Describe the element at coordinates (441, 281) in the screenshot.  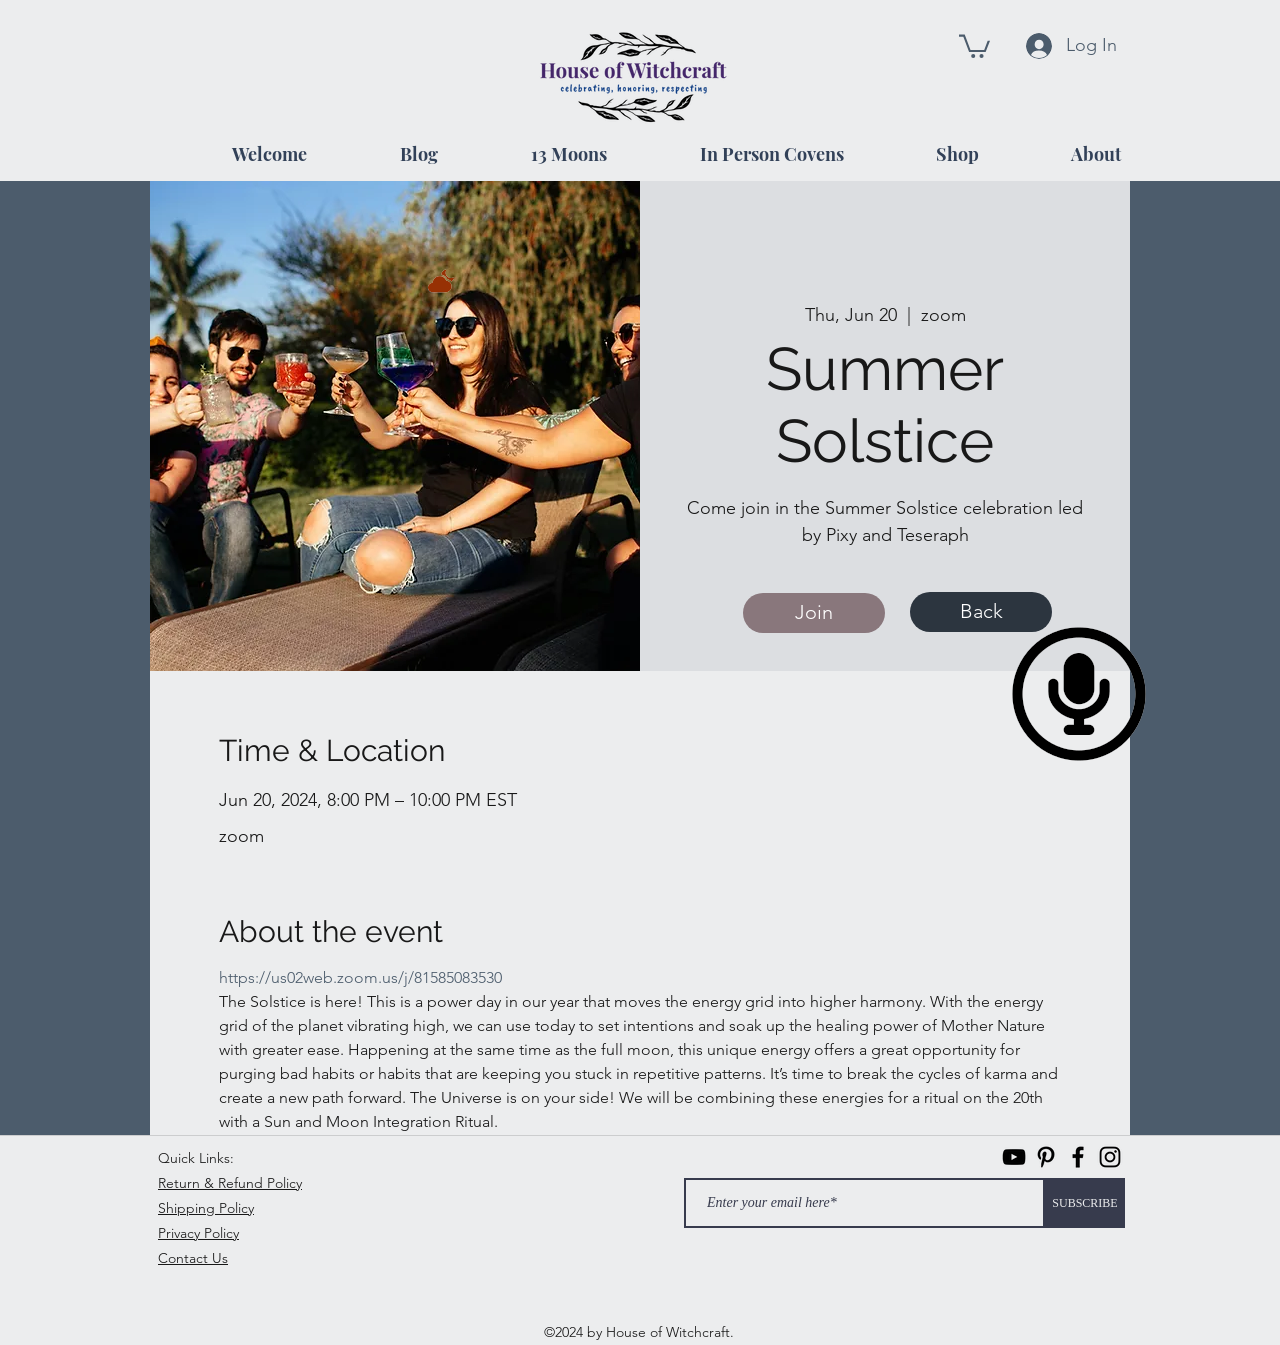
I see `indicates nighttime cloudy weather conditions` at that location.